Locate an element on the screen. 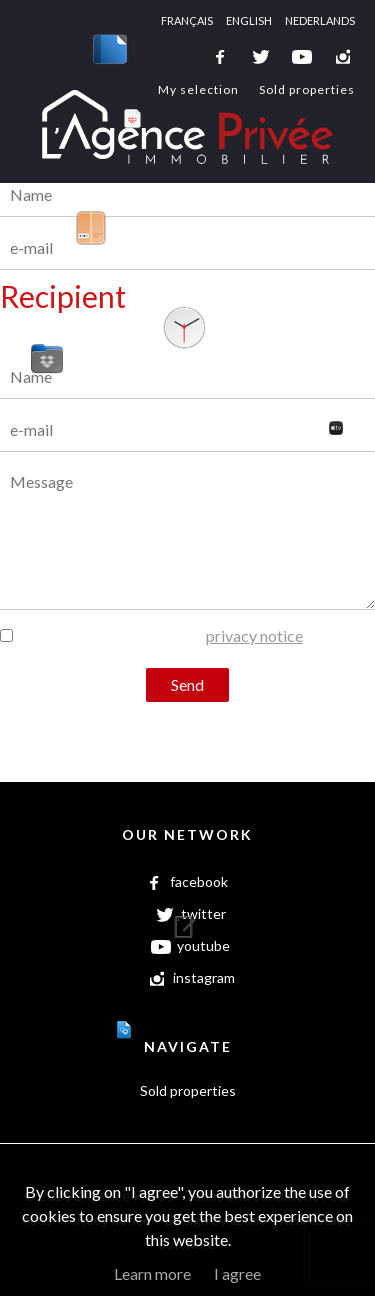  open a remote desktop connection file is located at coordinates (124, 1030).